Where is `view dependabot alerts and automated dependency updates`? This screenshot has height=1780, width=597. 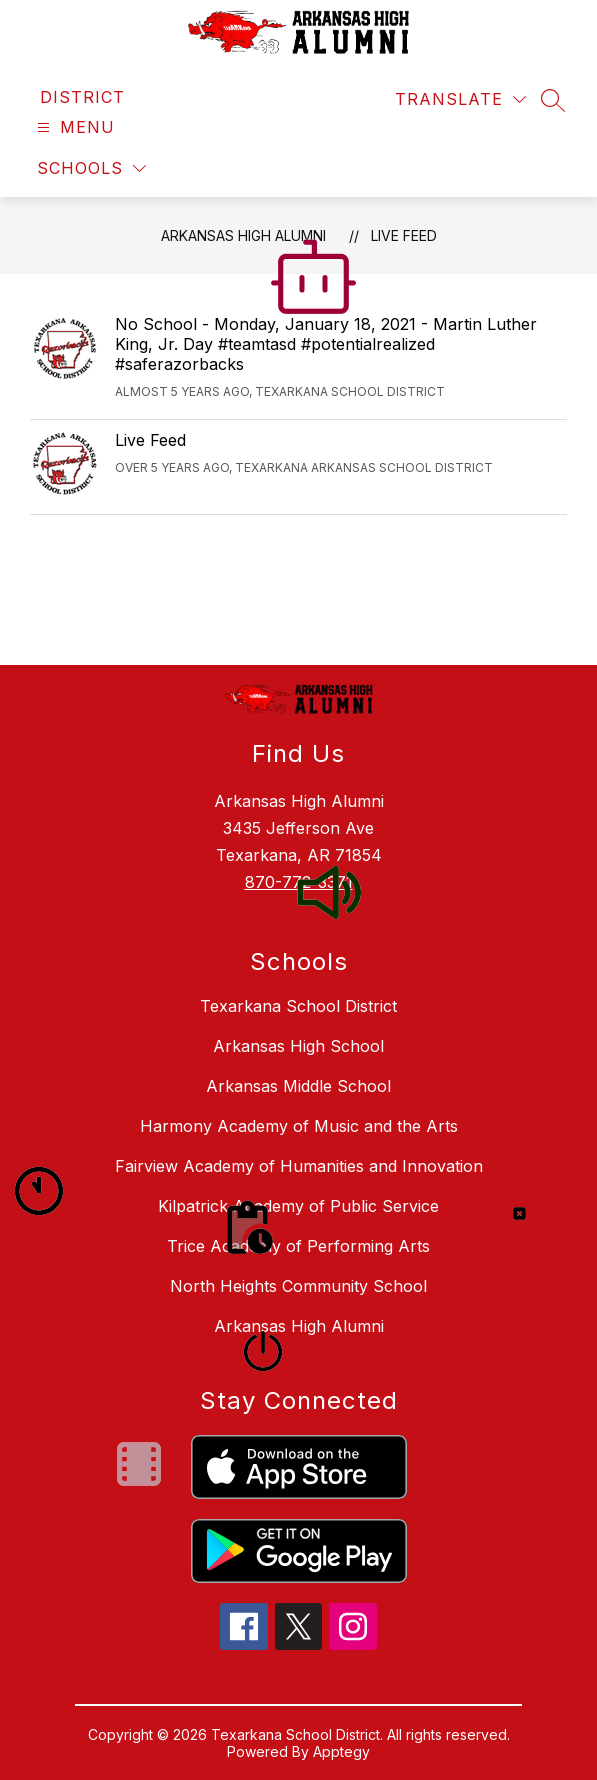 view dependabot alerts and automated dependency updates is located at coordinates (313, 278).